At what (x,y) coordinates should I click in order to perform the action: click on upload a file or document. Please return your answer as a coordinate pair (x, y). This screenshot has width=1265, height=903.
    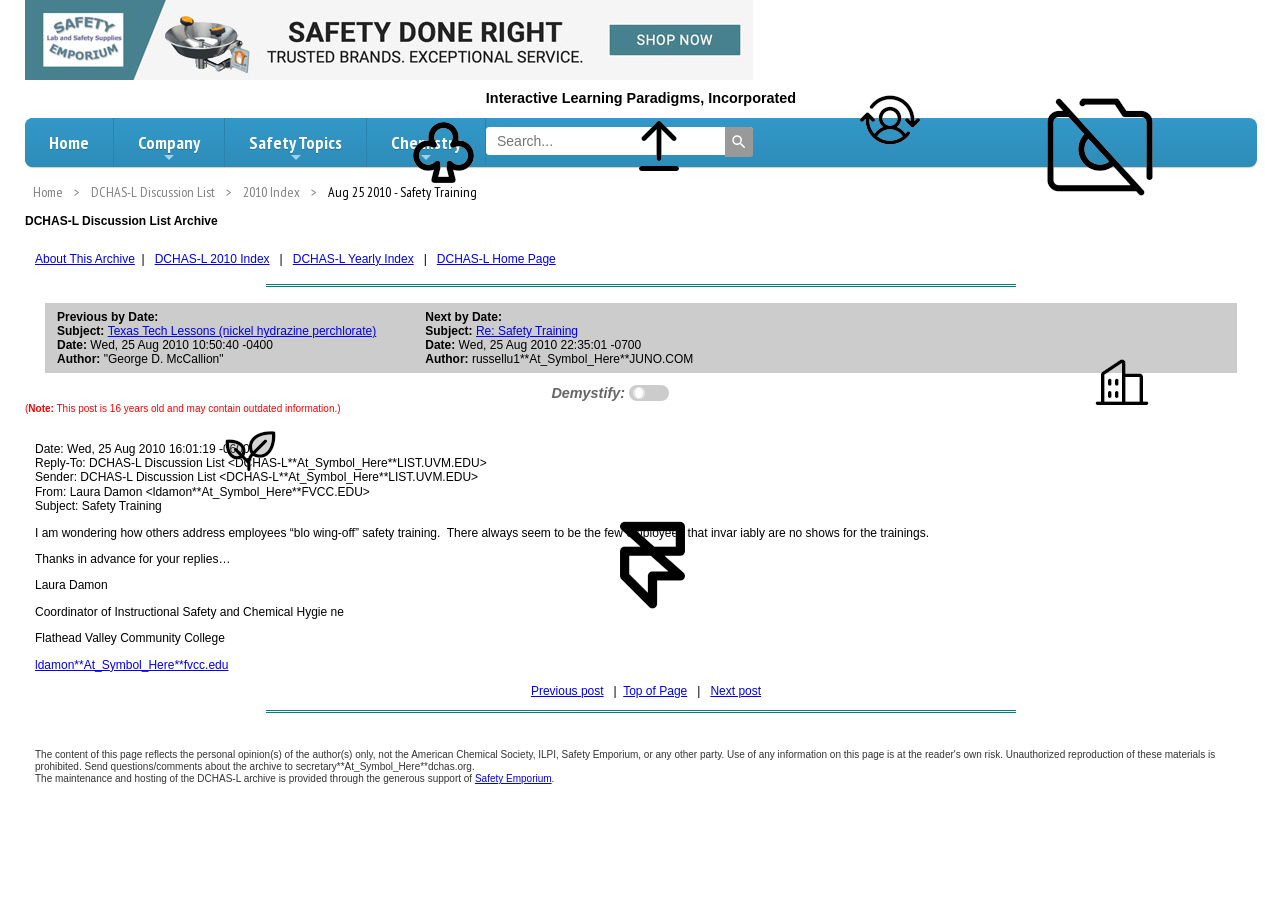
    Looking at the image, I should click on (659, 146).